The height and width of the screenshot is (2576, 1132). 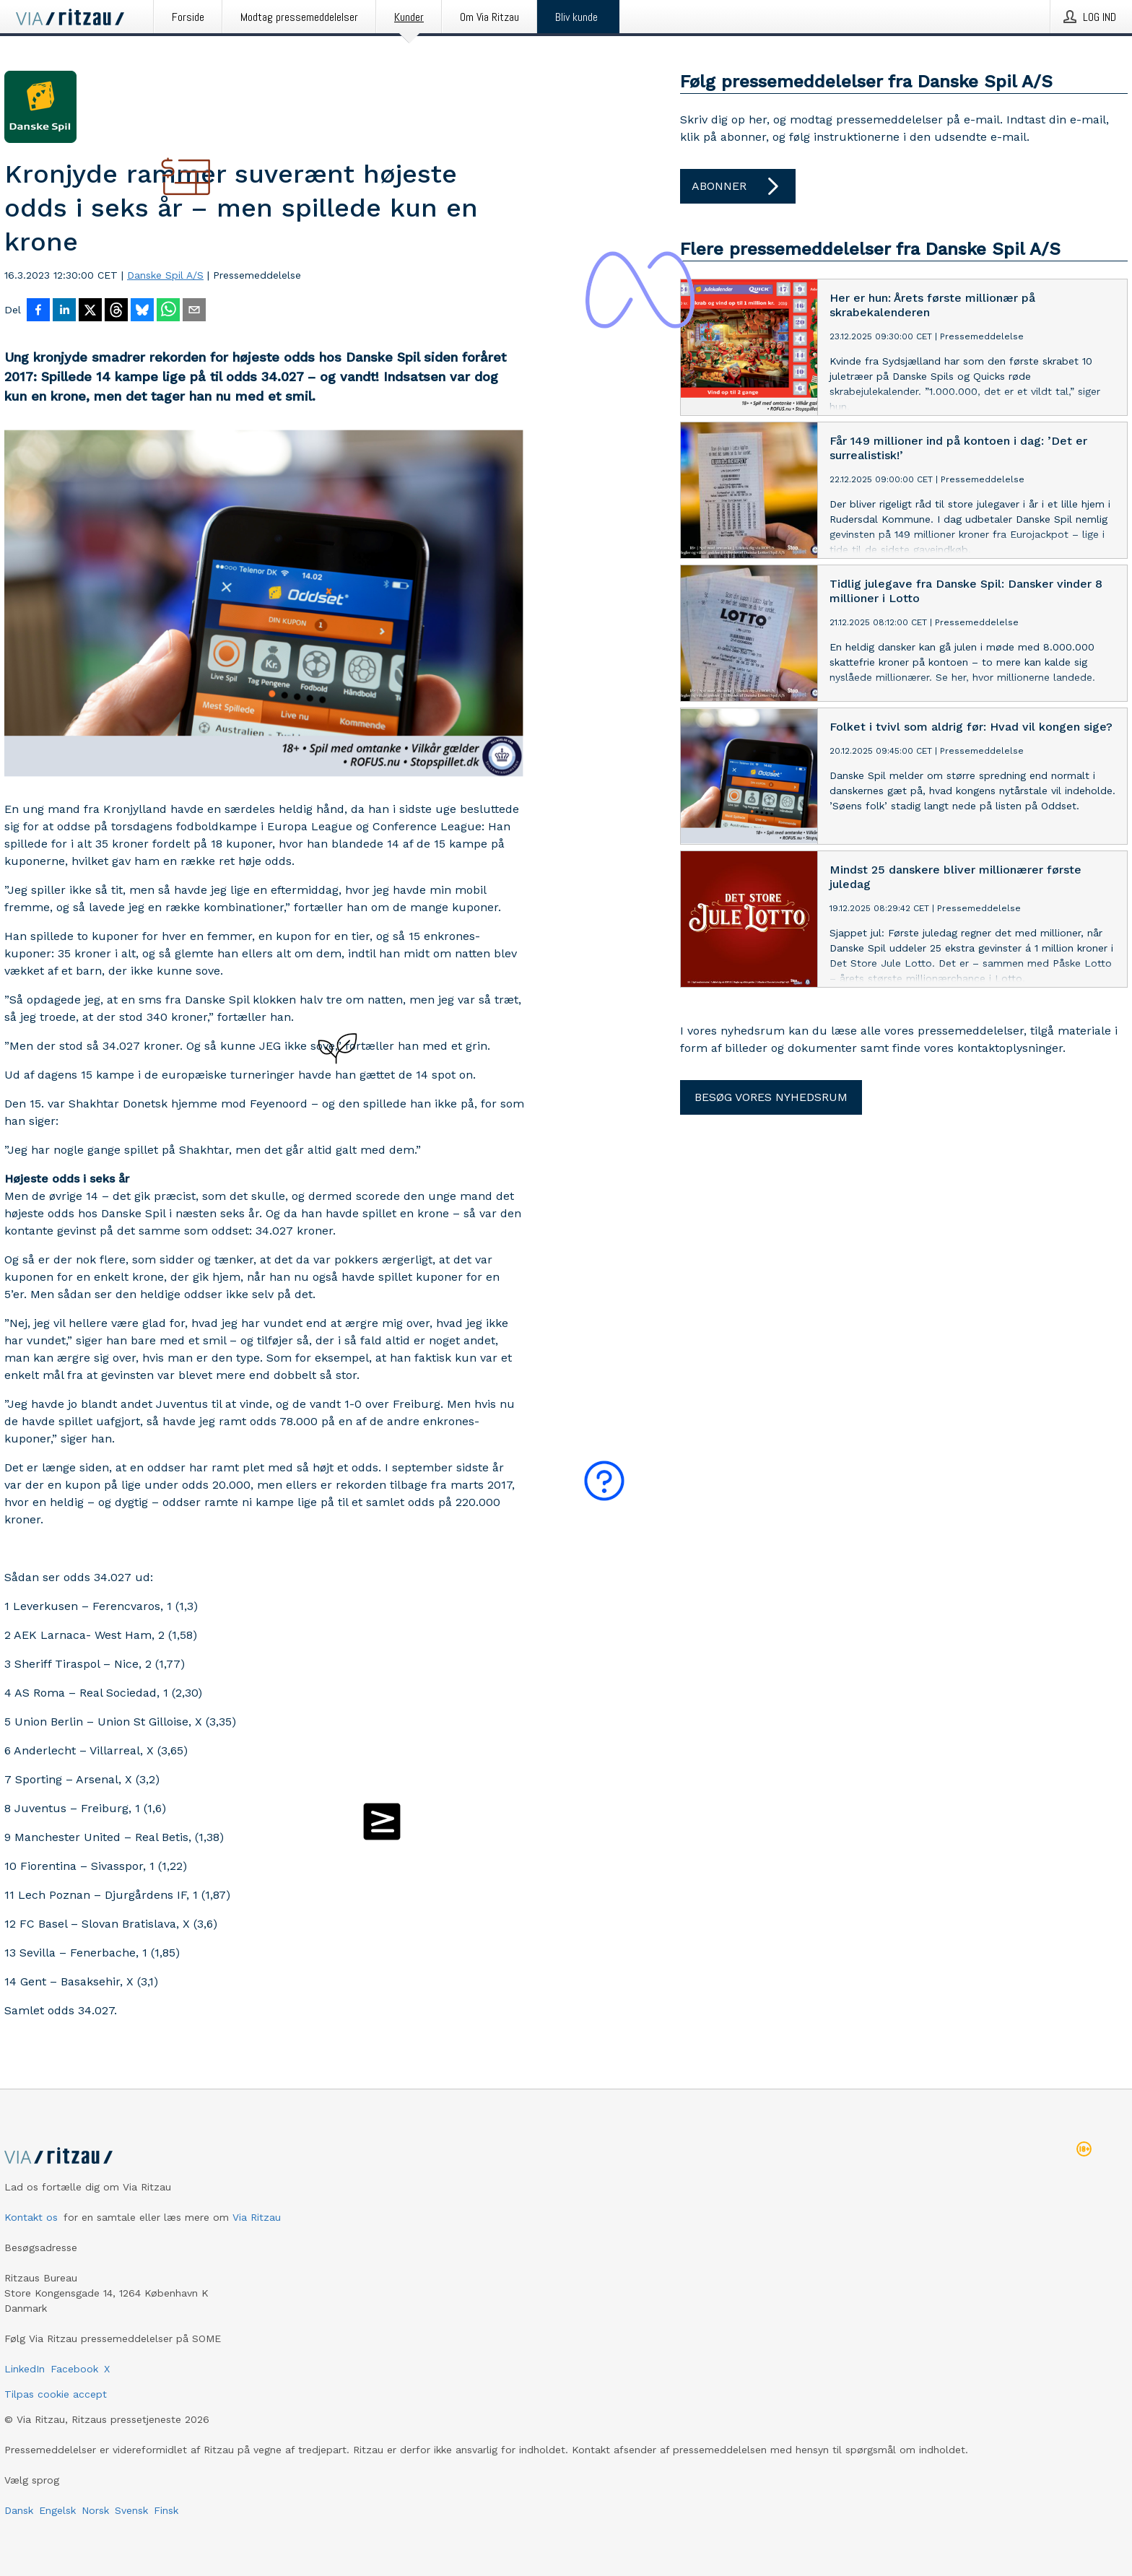 I want to click on access plant care or gardening features, so click(x=337, y=1047).